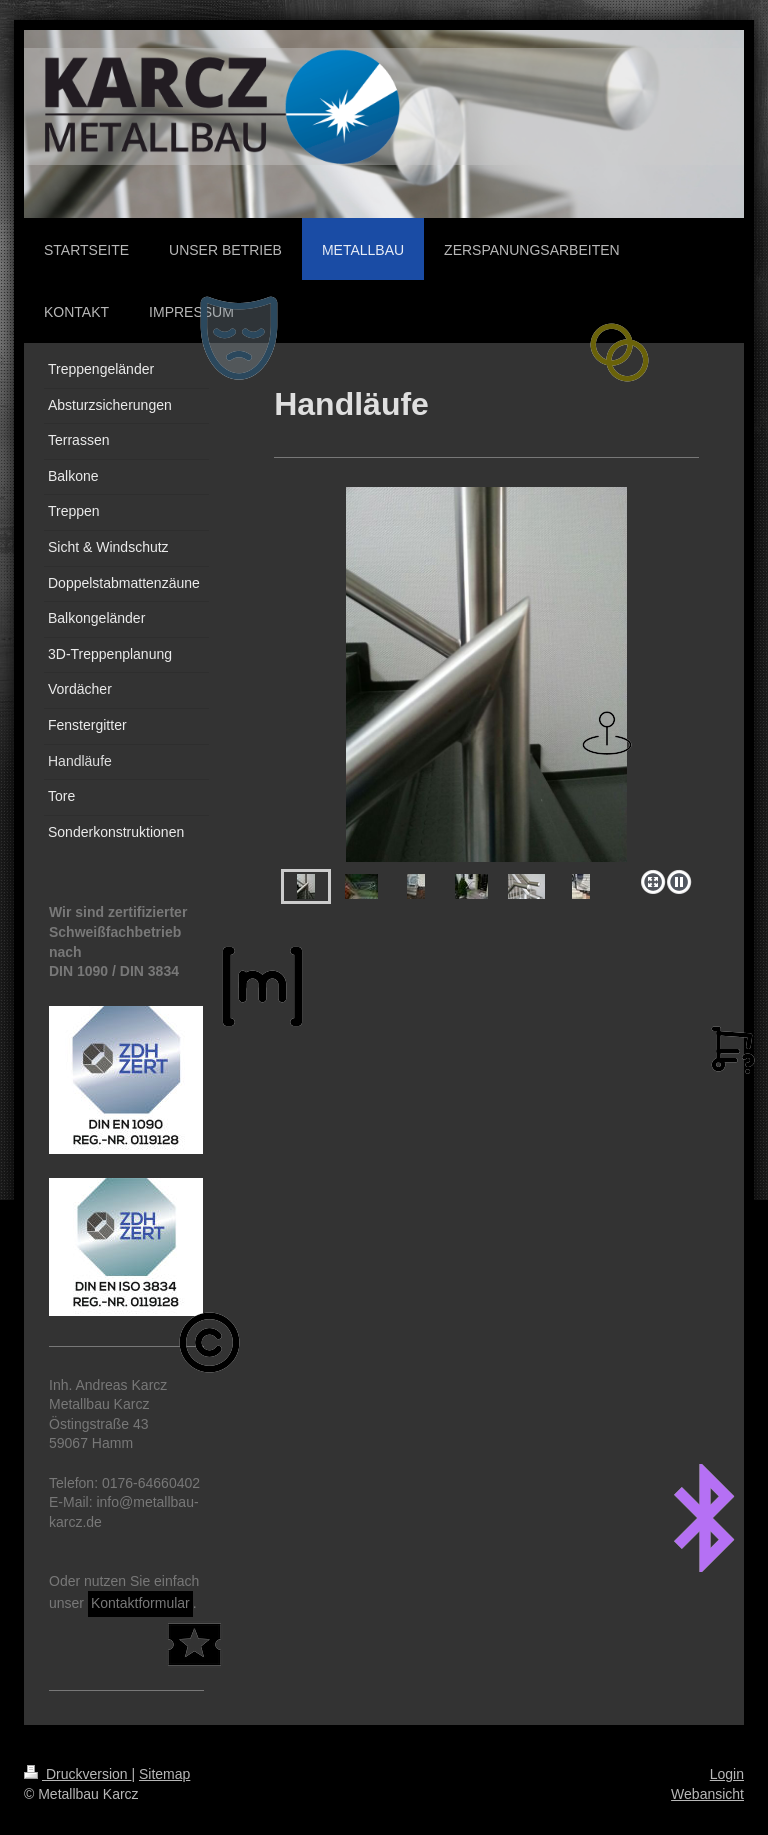 The height and width of the screenshot is (1835, 768). I want to click on blend or merge layers together, so click(619, 352).